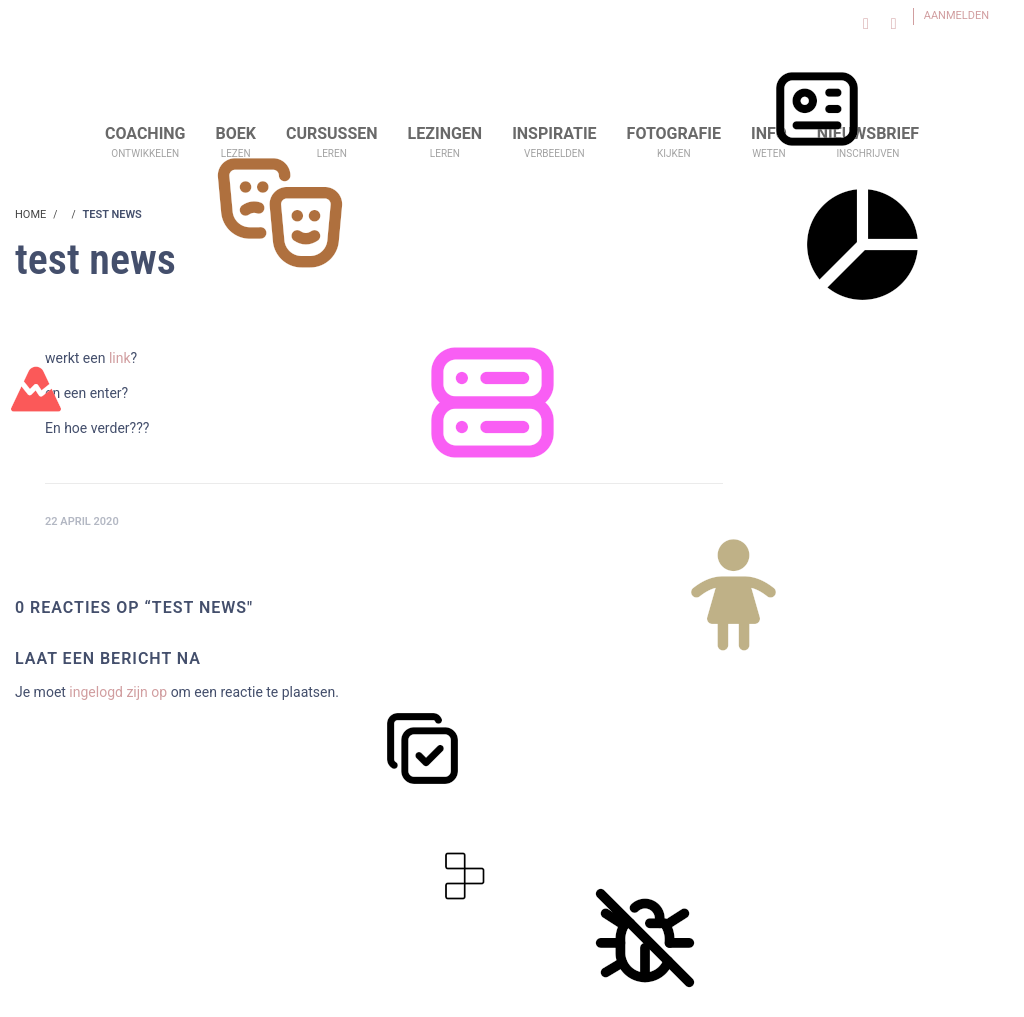 The image size is (1024, 1017). What do you see at coordinates (461, 876) in the screenshot?
I see `open replit coding environment` at bounding box center [461, 876].